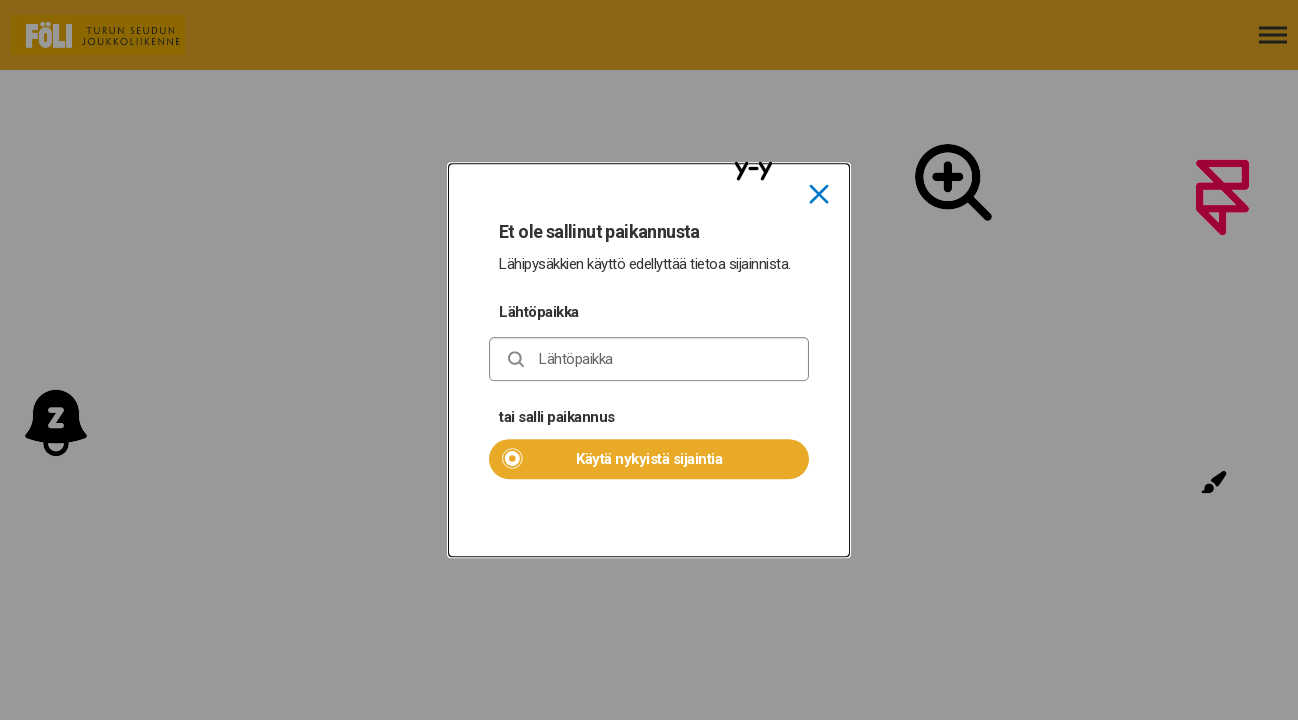 The height and width of the screenshot is (720, 1298). Describe the element at coordinates (953, 182) in the screenshot. I see `zoom in on content` at that location.